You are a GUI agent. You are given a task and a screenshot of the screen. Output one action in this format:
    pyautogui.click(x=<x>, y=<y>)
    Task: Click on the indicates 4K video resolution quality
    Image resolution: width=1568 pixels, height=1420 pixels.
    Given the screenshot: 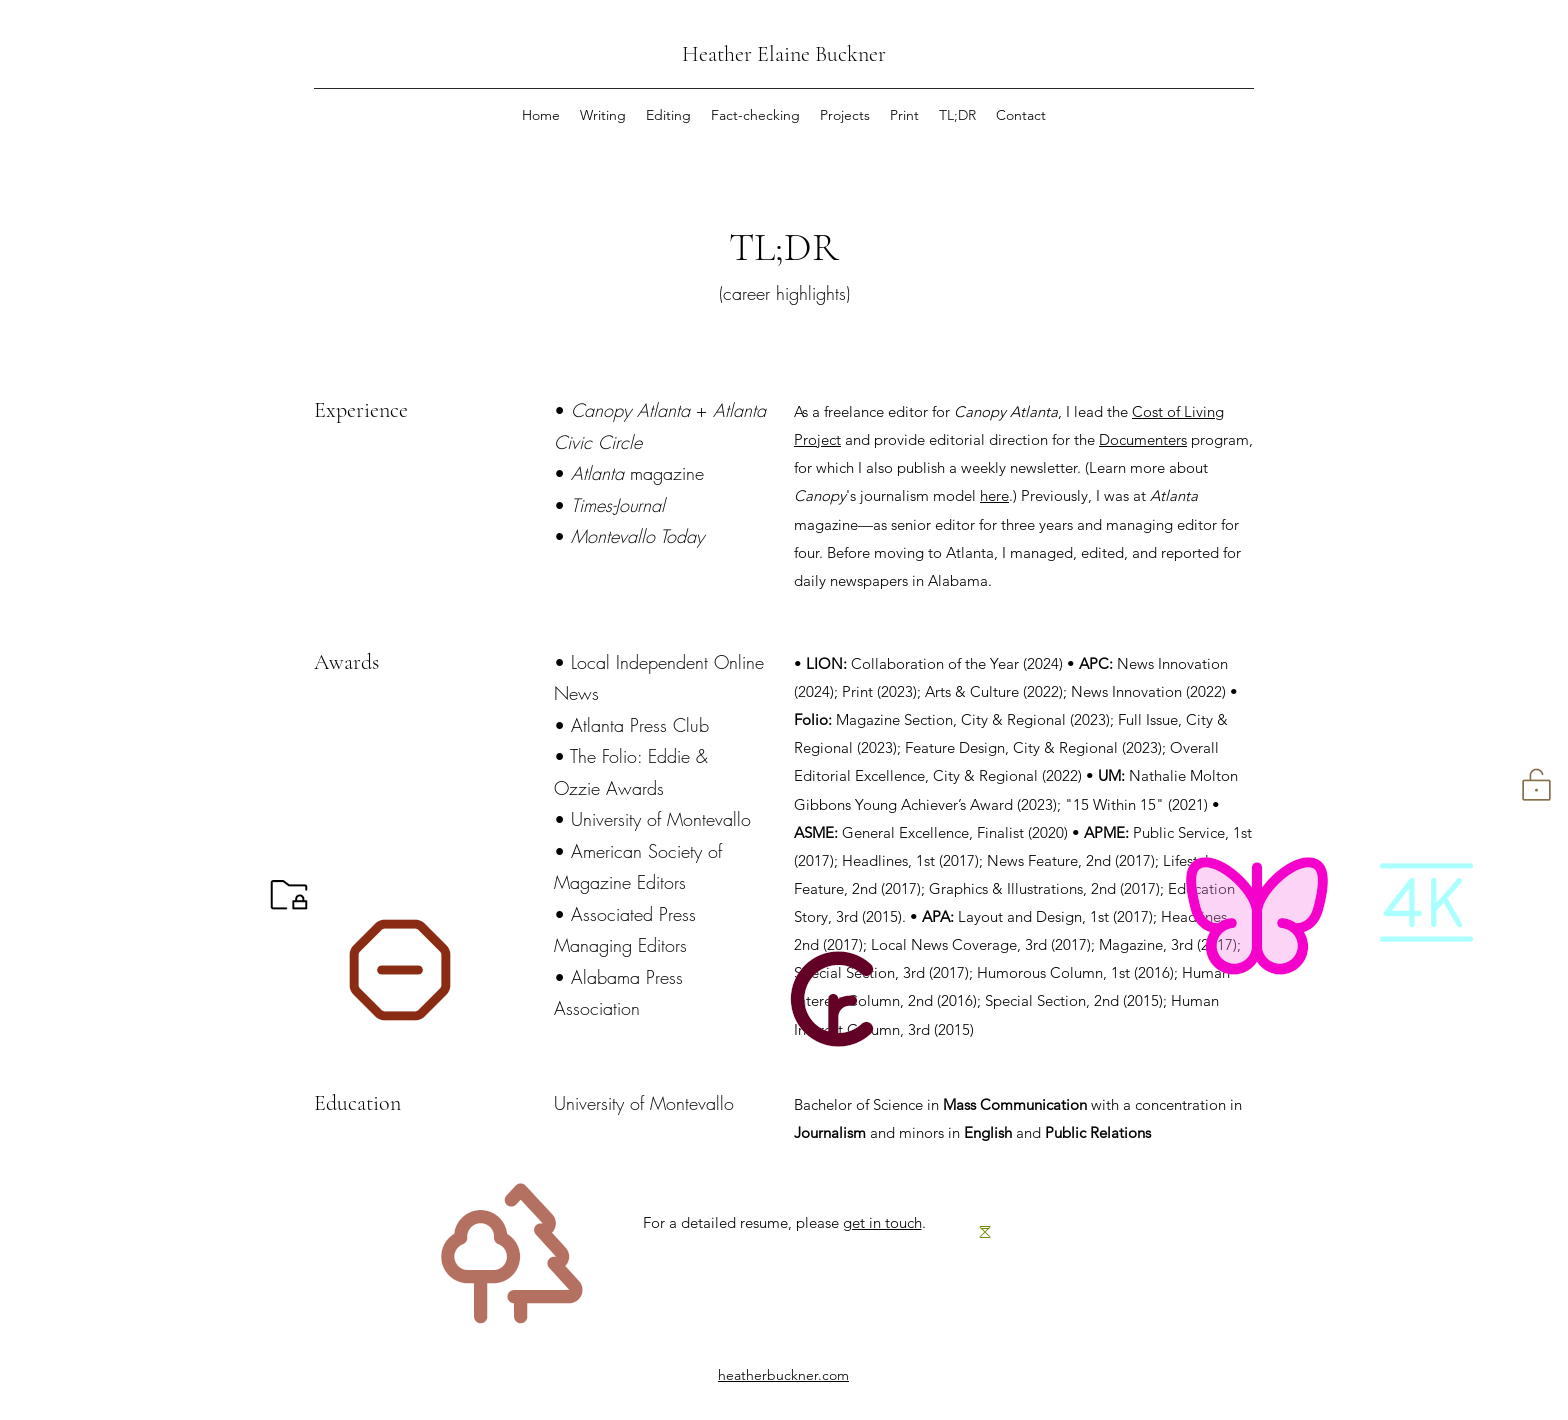 What is the action you would take?
    pyautogui.click(x=1426, y=902)
    